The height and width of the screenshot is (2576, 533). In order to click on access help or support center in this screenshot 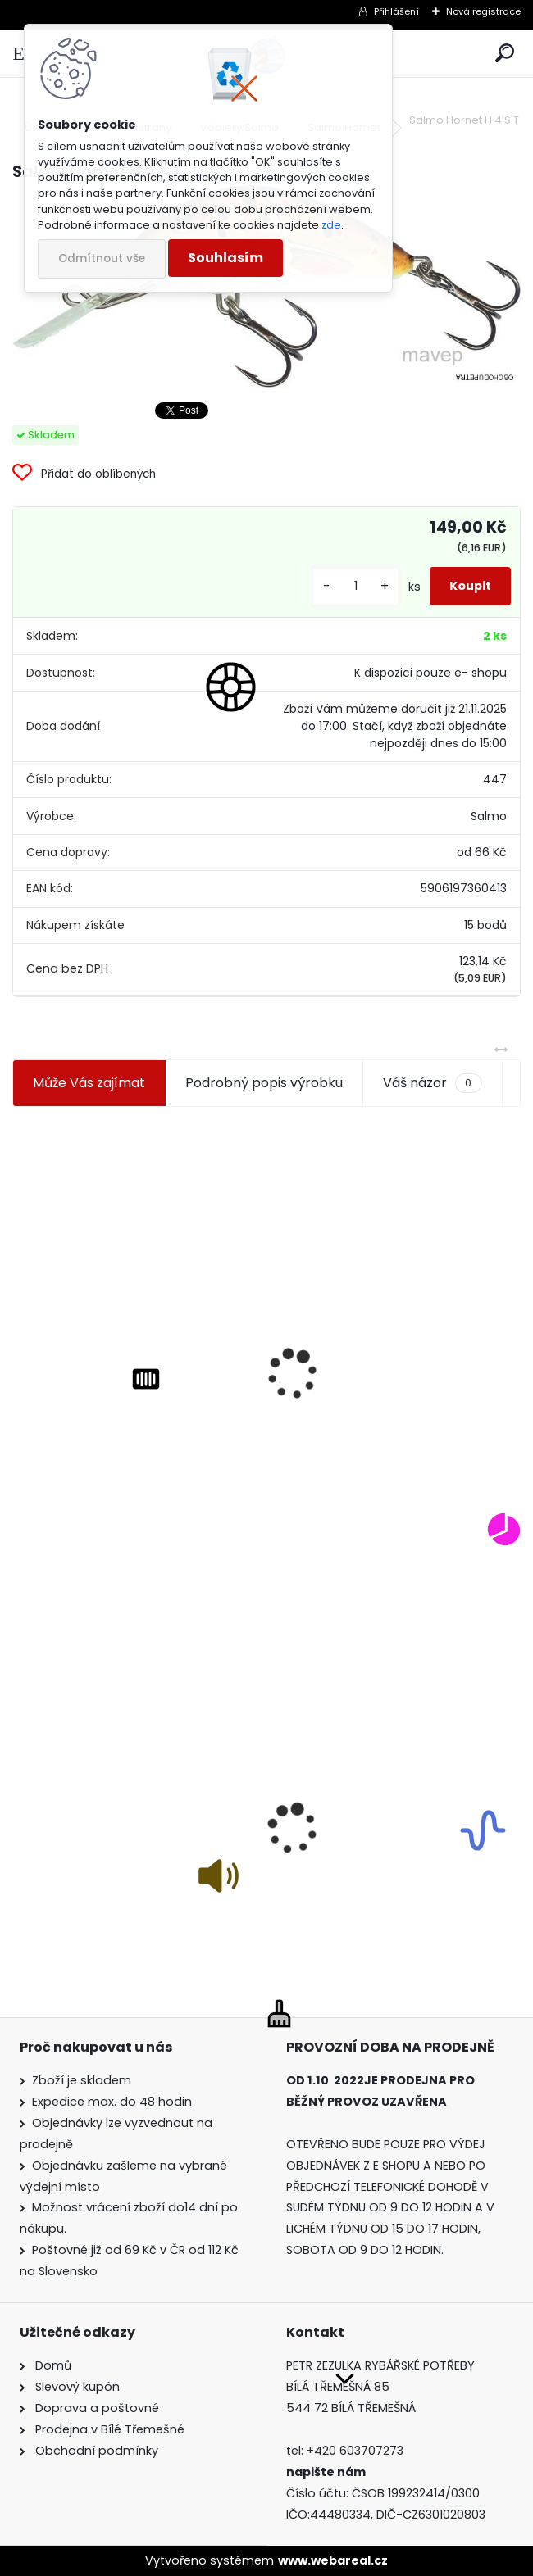, I will do `click(230, 687)`.